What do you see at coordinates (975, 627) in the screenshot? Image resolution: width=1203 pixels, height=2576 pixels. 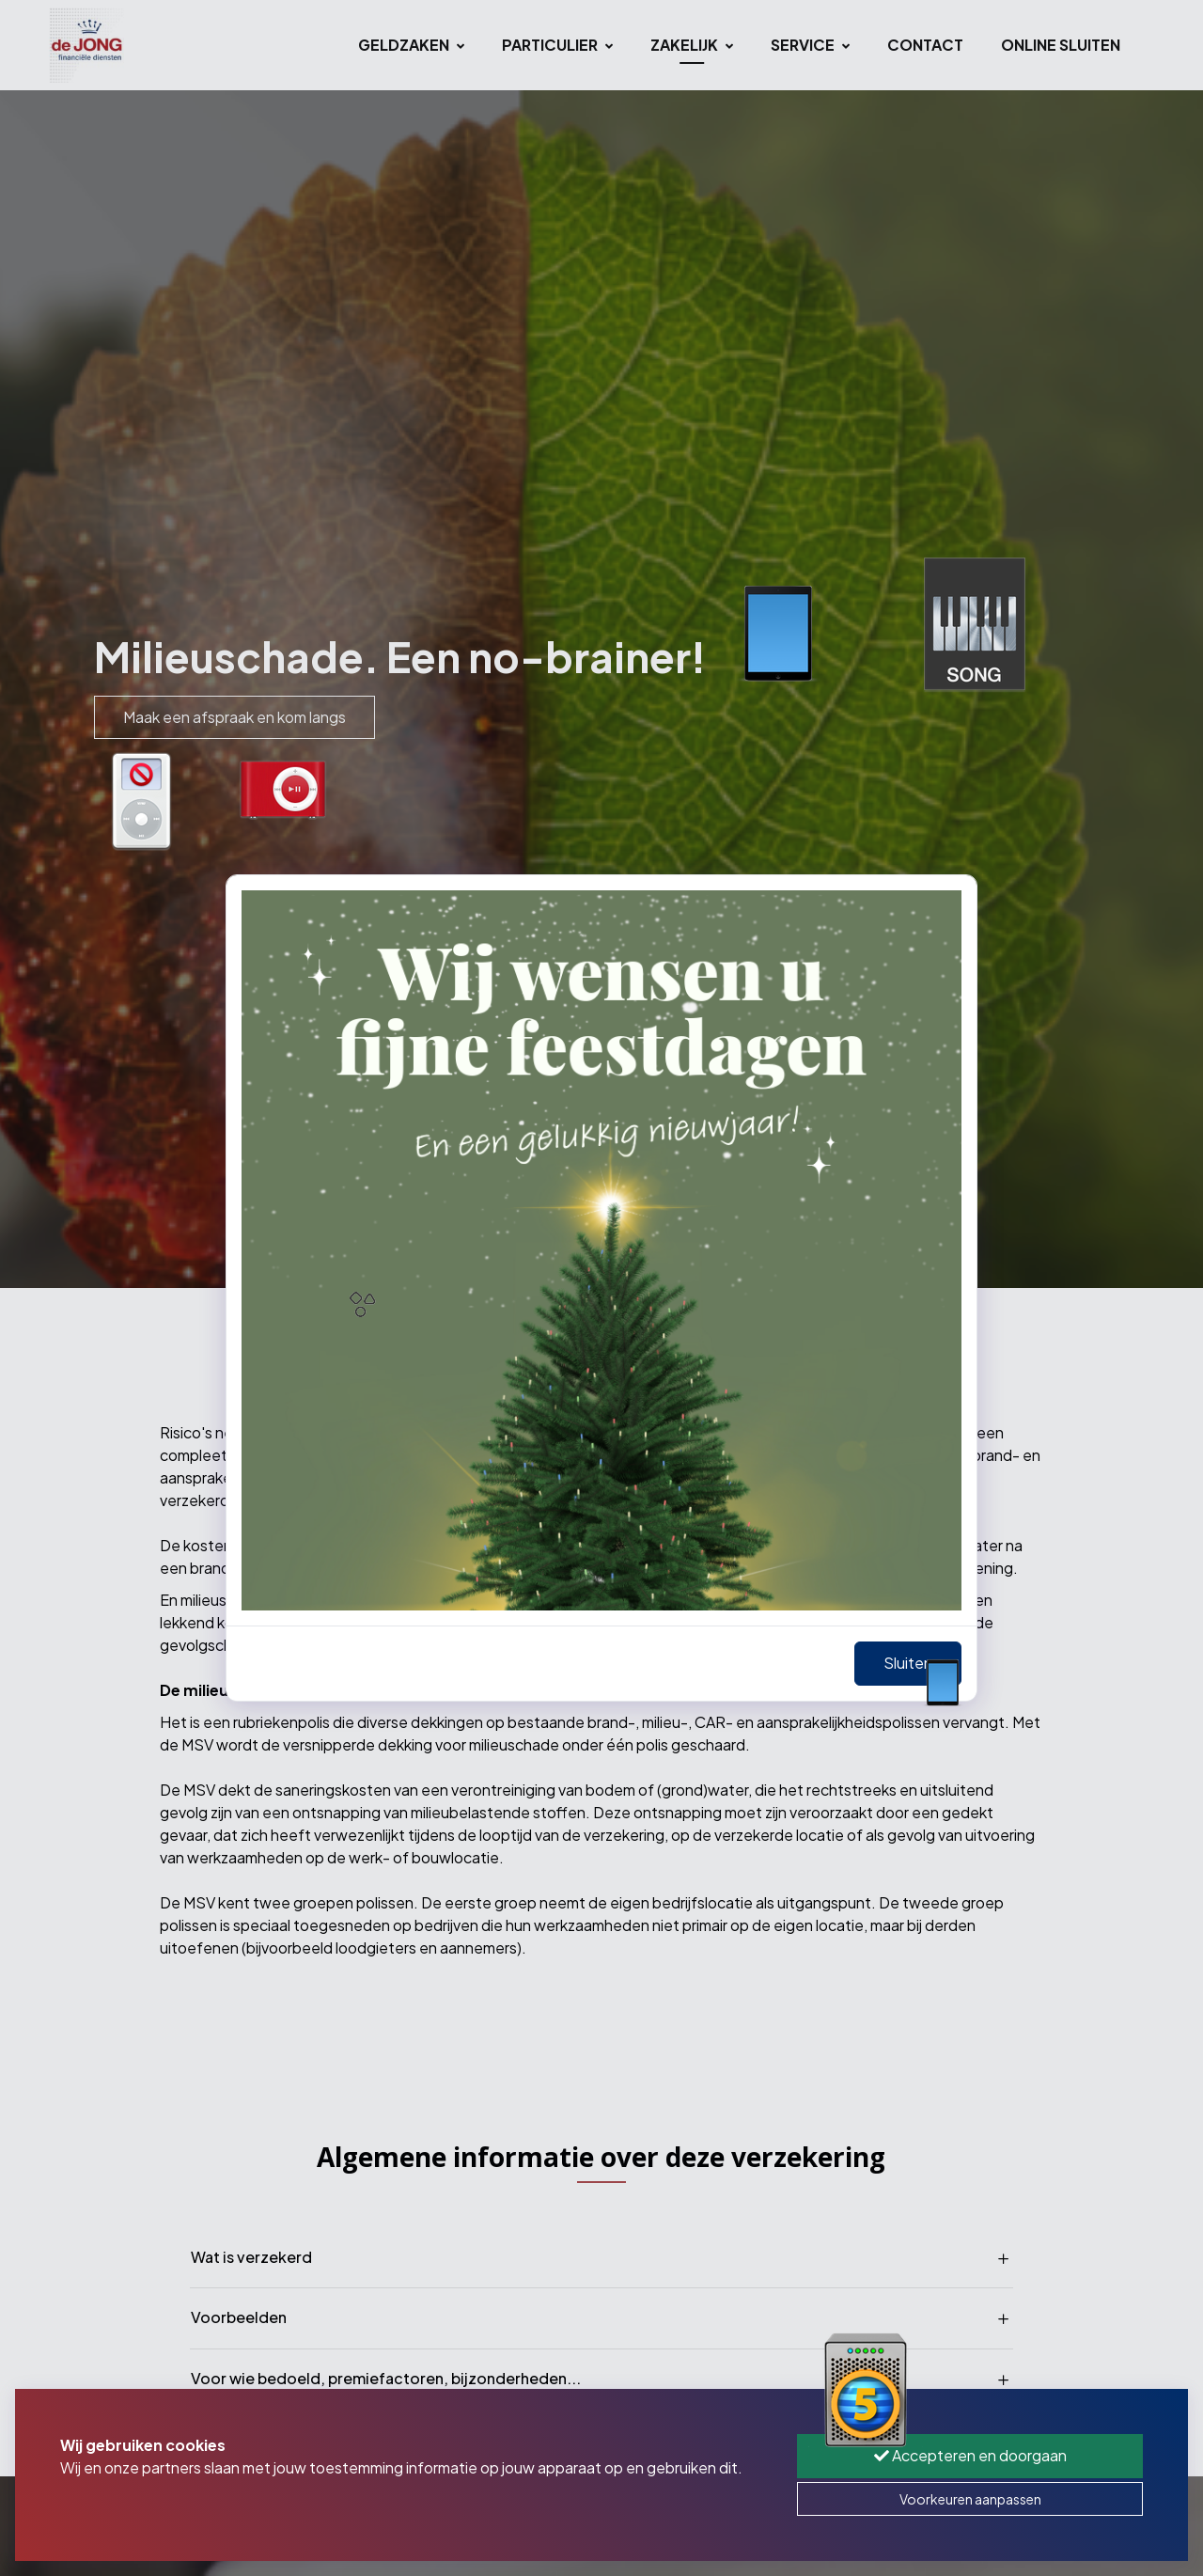 I see `open a song file in GarageBand` at bounding box center [975, 627].